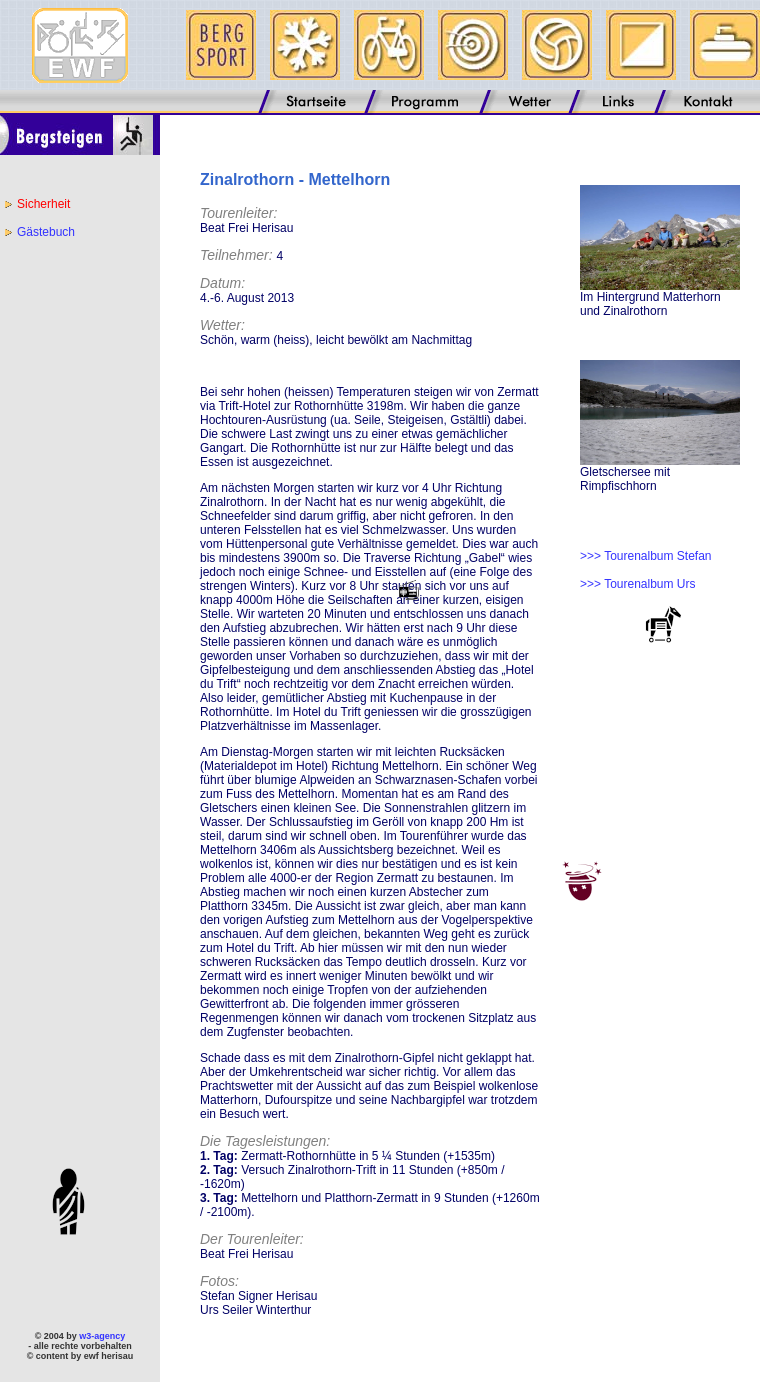 The image size is (760, 1382). What do you see at coordinates (582, 881) in the screenshot?
I see `indicates a knockout or dizzy state in gameplay` at bounding box center [582, 881].